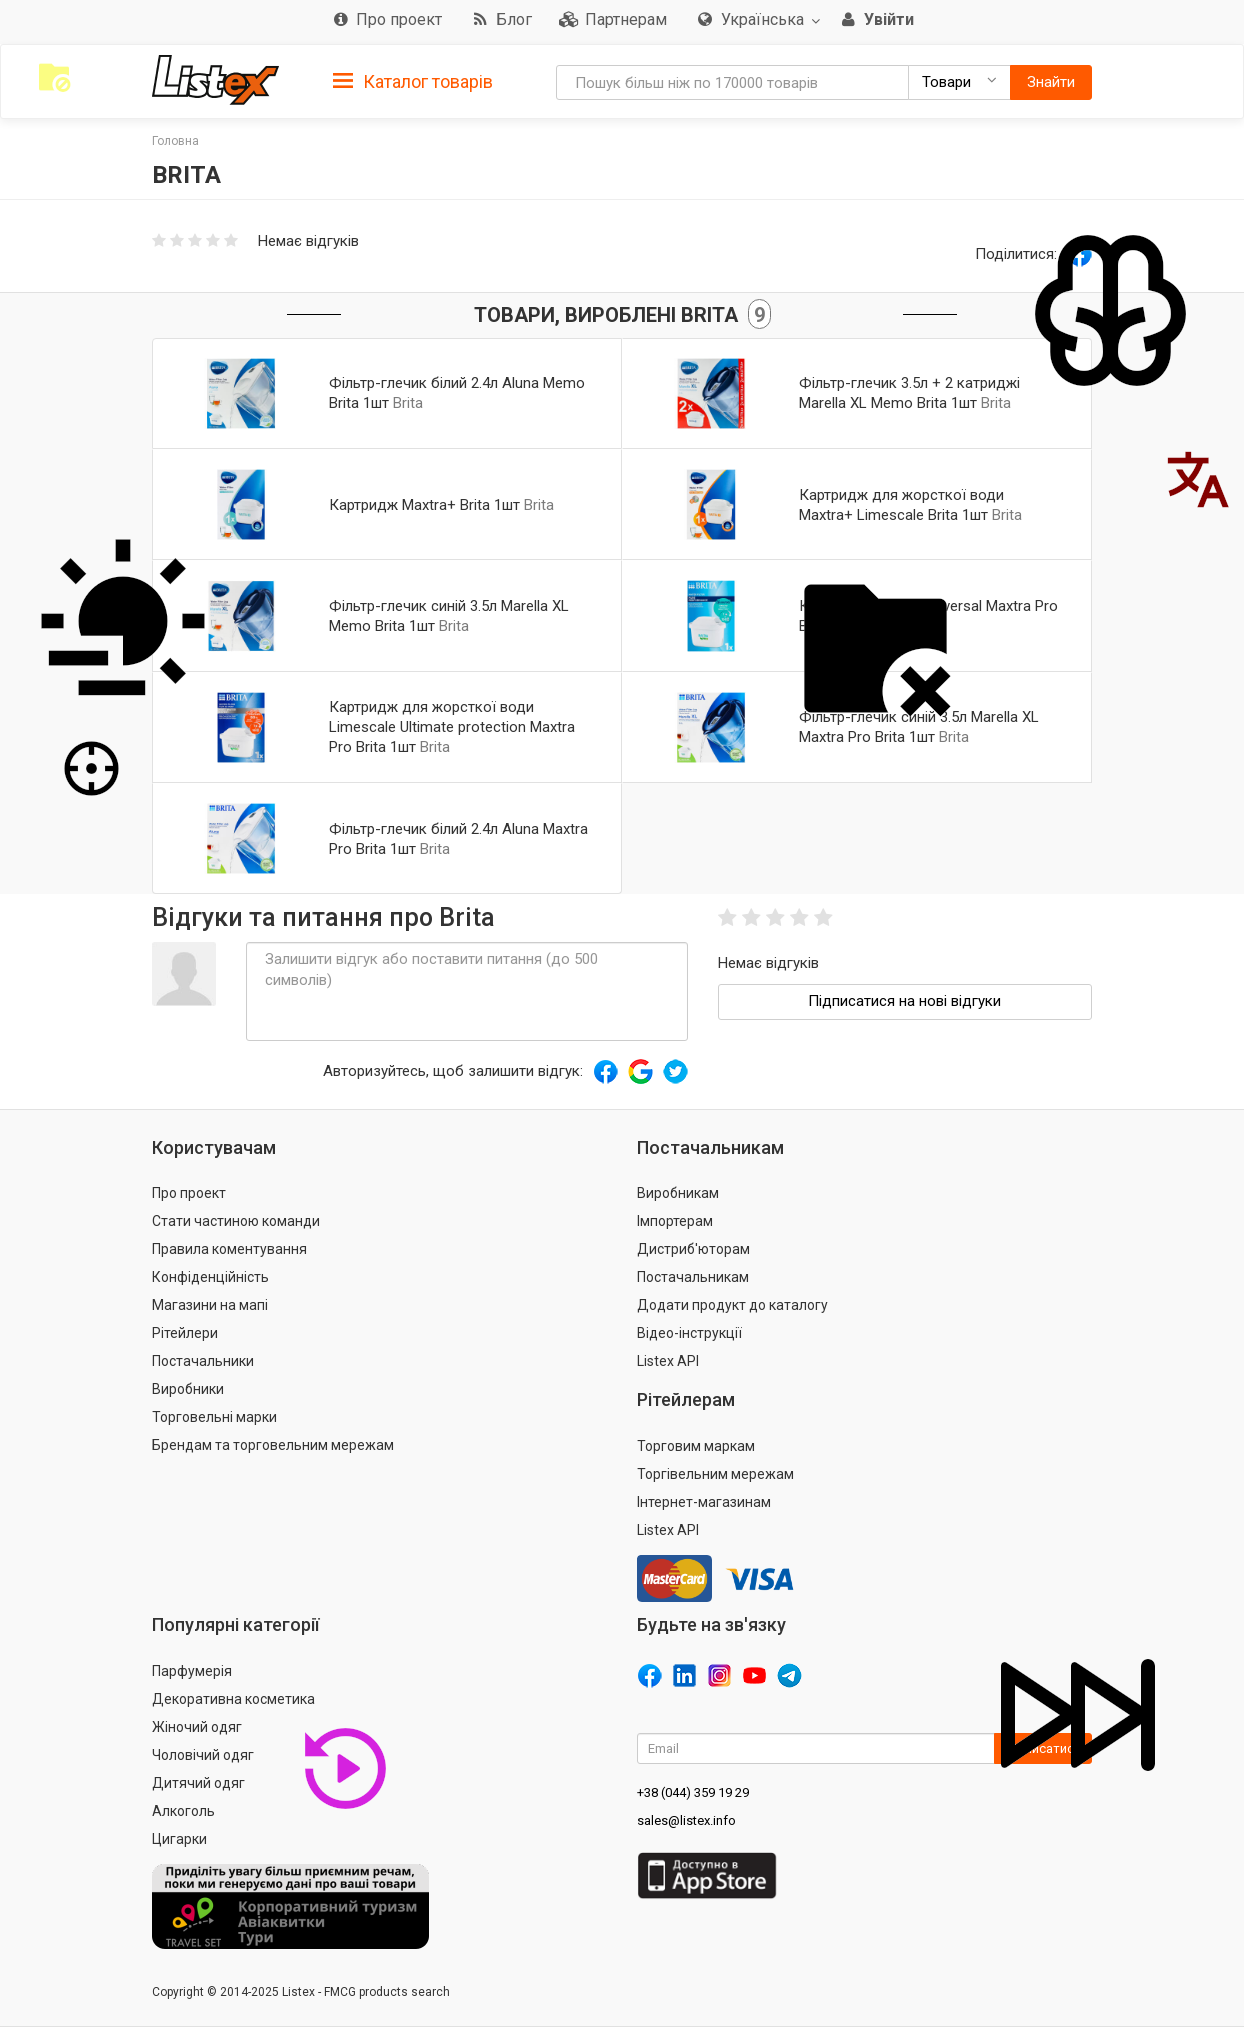  Describe the element at coordinates (1197, 481) in the screenshot. I see `translate text to another language` at that location.